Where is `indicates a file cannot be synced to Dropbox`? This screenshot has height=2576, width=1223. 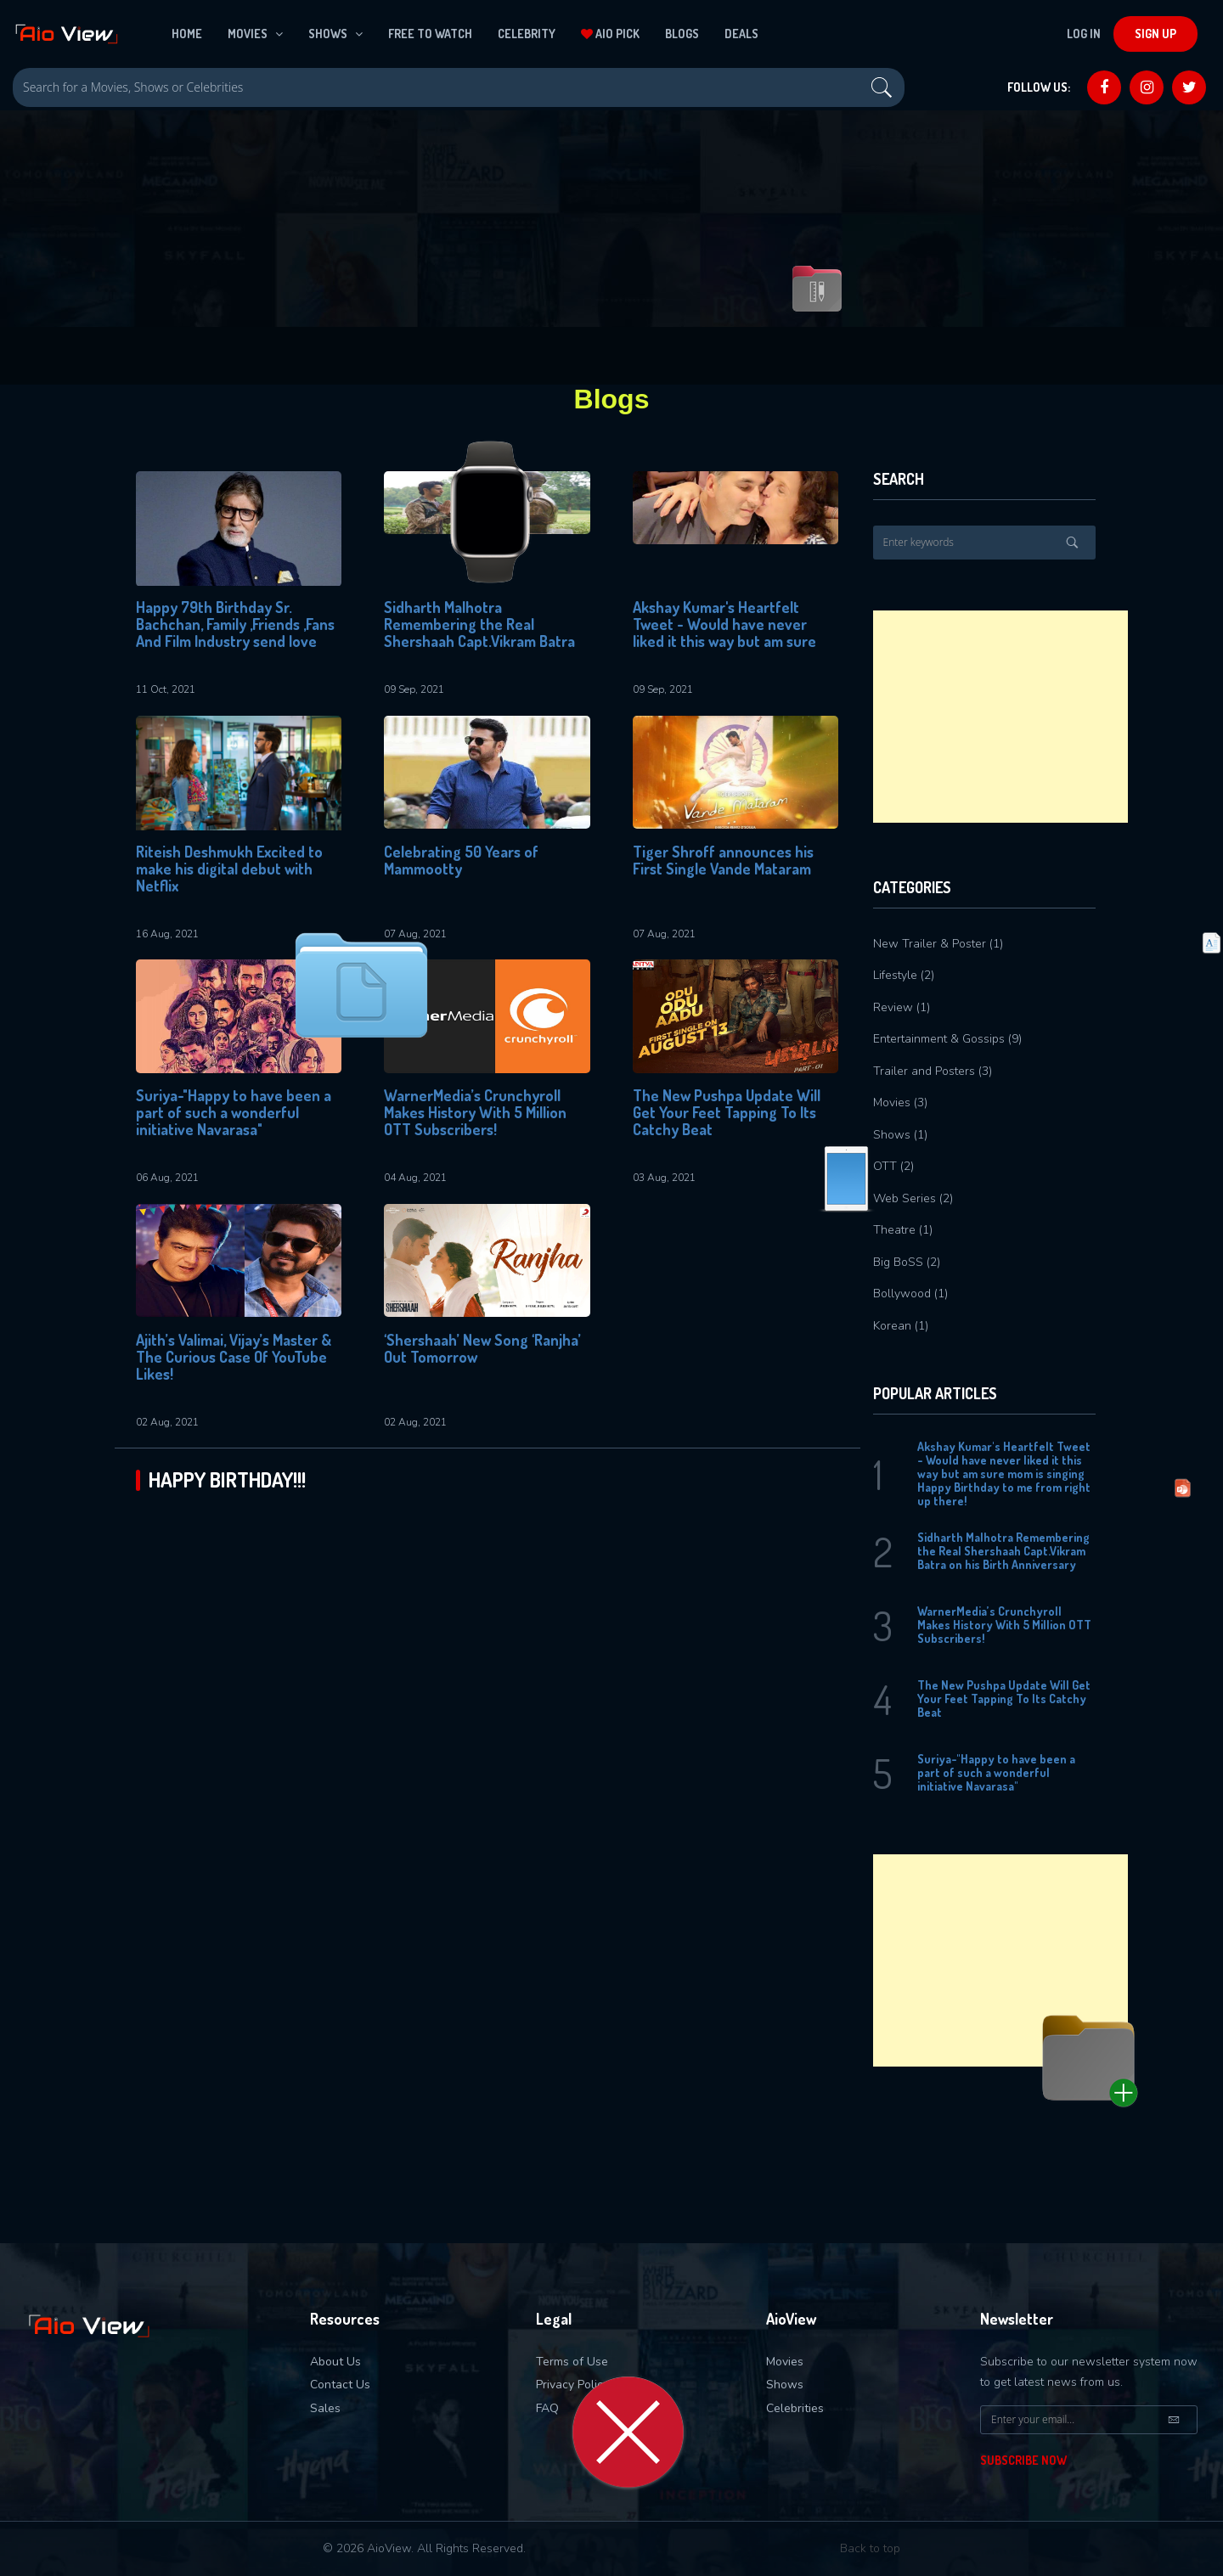
indicates a file cannot be synced to Dropbox is located at coordinates (628, 2432).